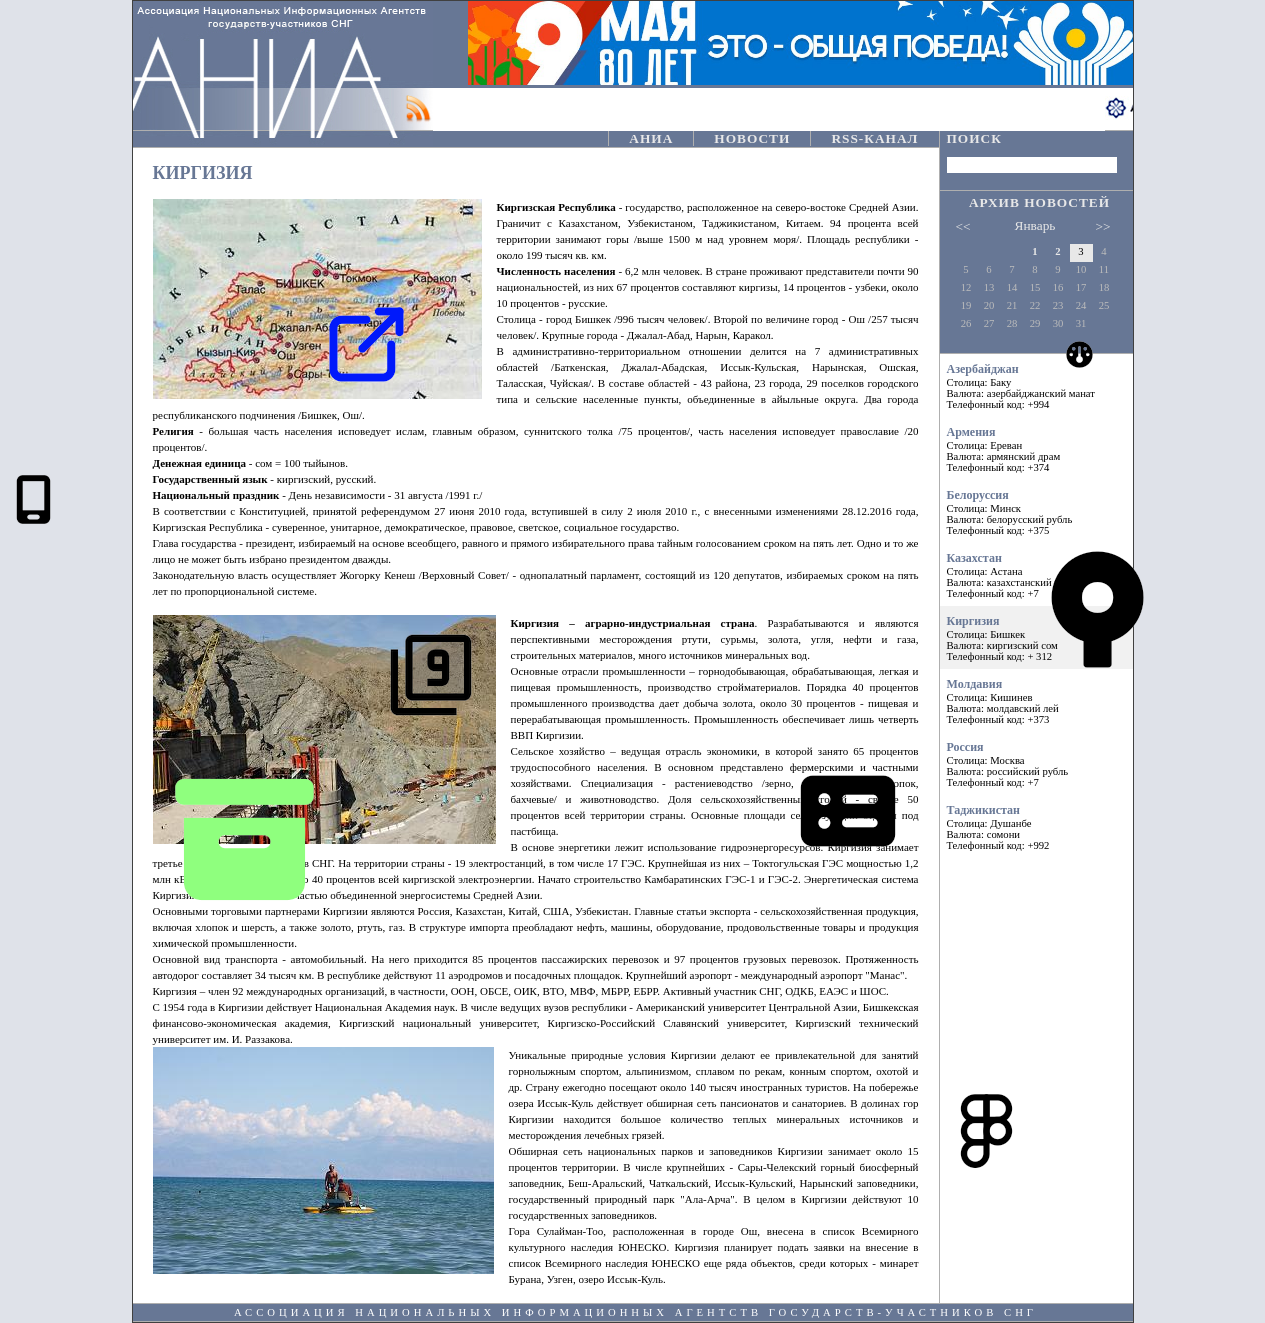 This screenshot has width=1265, height=1323. What do you see at coordinates (1079, 354) in the screenshot?
I see `view performance metrics or system speed` at bounding box center [1079, 354].